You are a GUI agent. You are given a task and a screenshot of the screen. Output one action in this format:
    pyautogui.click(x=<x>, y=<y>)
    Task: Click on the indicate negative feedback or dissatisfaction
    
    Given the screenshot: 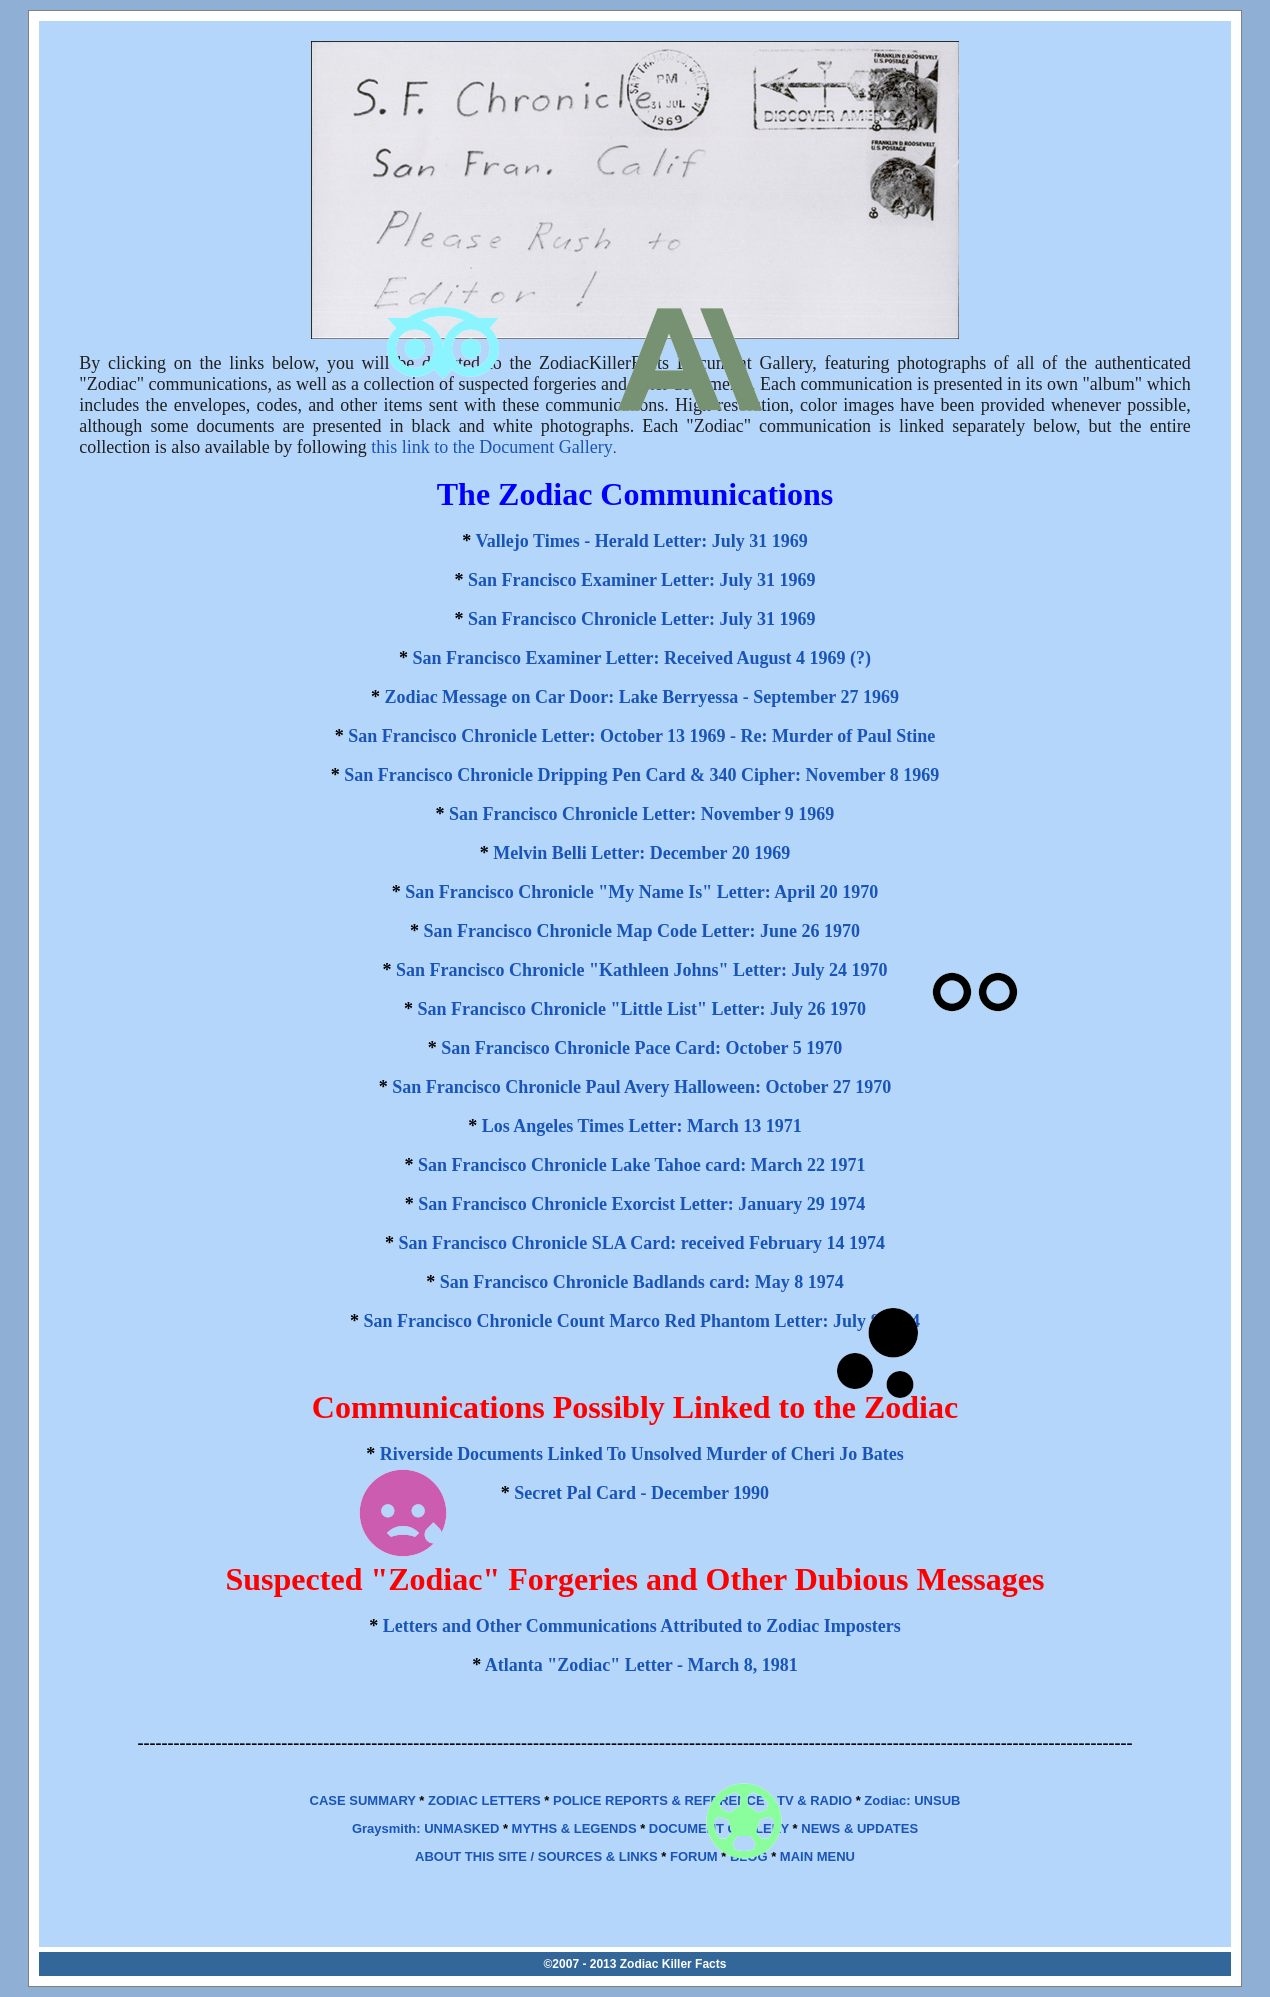 What is the action you would take?
    pyautogui.click(x=403, y=1513)
    